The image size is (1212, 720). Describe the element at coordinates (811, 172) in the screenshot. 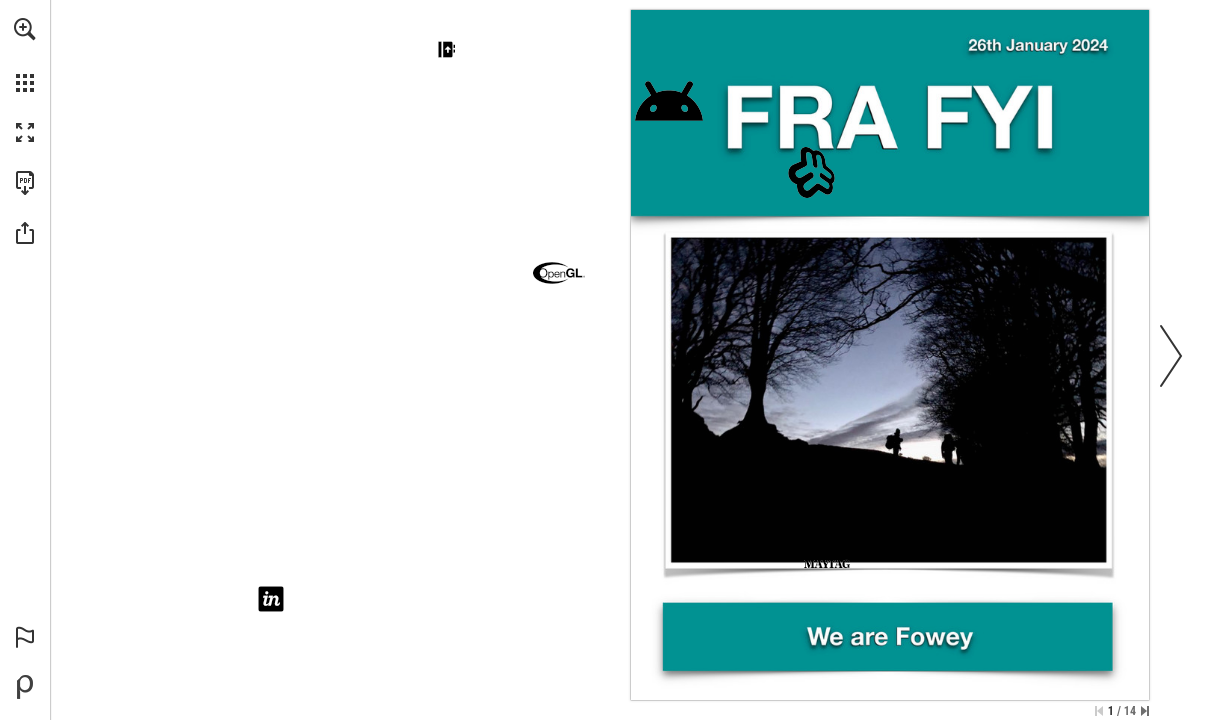

I see `open webmin server administration panel` at that location.